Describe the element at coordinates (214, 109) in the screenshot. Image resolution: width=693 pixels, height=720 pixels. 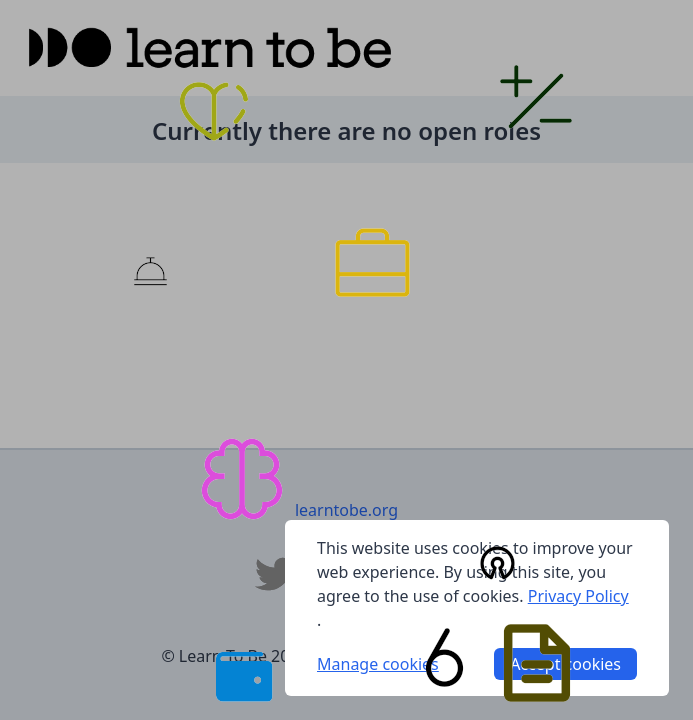
I see `indicates partial like or favorite status` at that location.